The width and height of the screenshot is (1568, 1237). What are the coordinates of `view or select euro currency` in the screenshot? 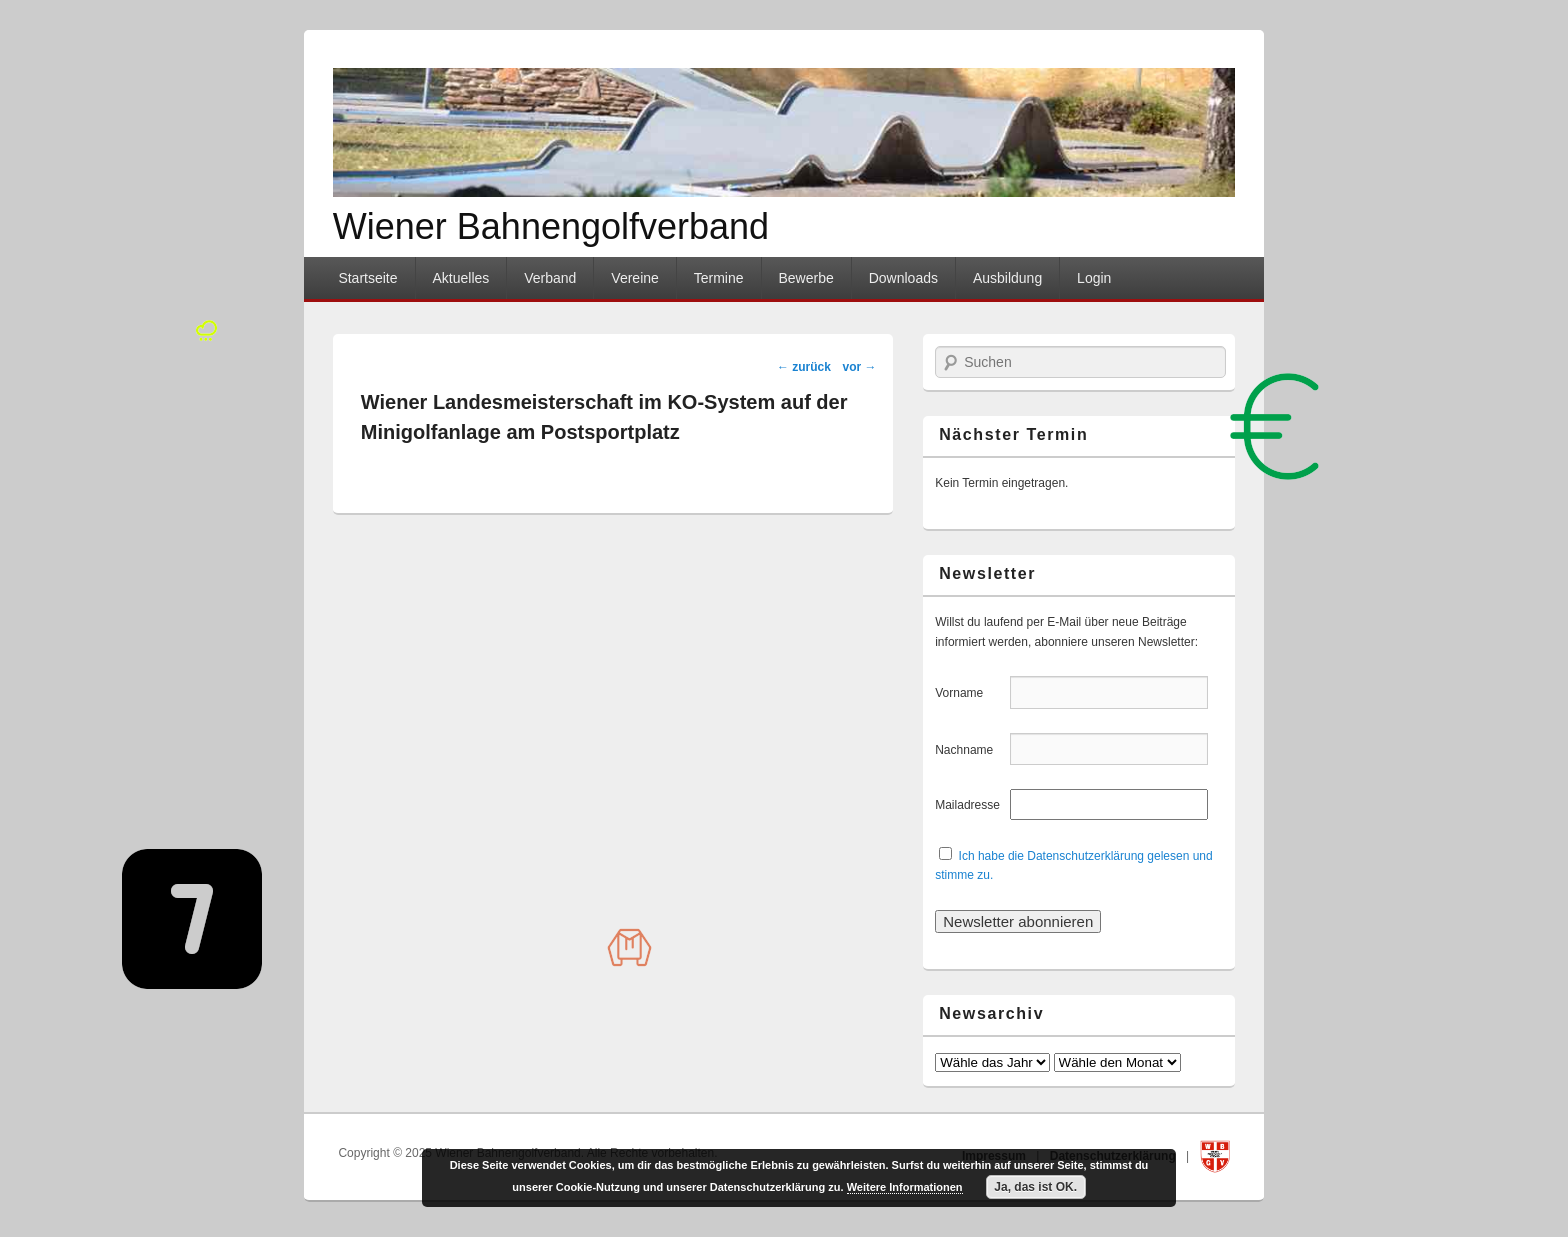 It's located at (1283, 426).